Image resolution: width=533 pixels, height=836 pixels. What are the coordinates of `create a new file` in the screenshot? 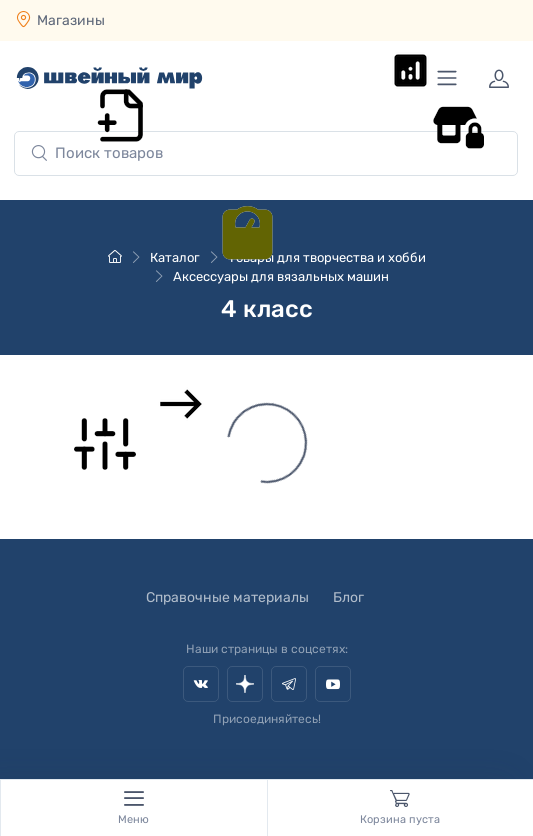 It's located at (121, 115).